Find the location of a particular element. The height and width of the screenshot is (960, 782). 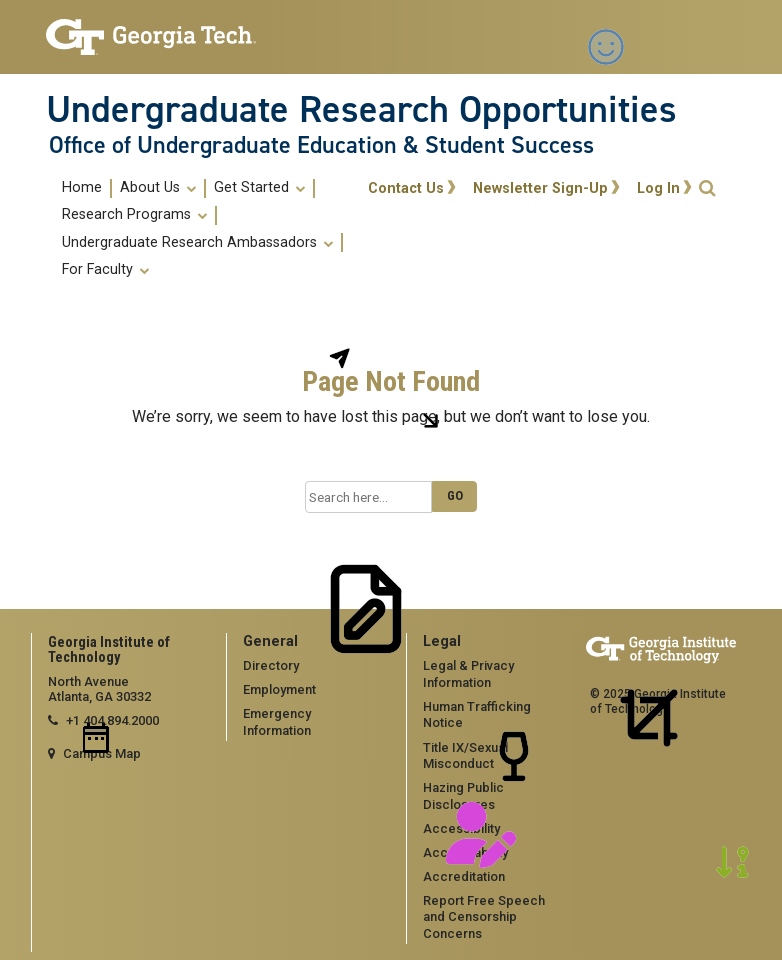

navigate to the next item diagonally is located at coordinates (430, 420).